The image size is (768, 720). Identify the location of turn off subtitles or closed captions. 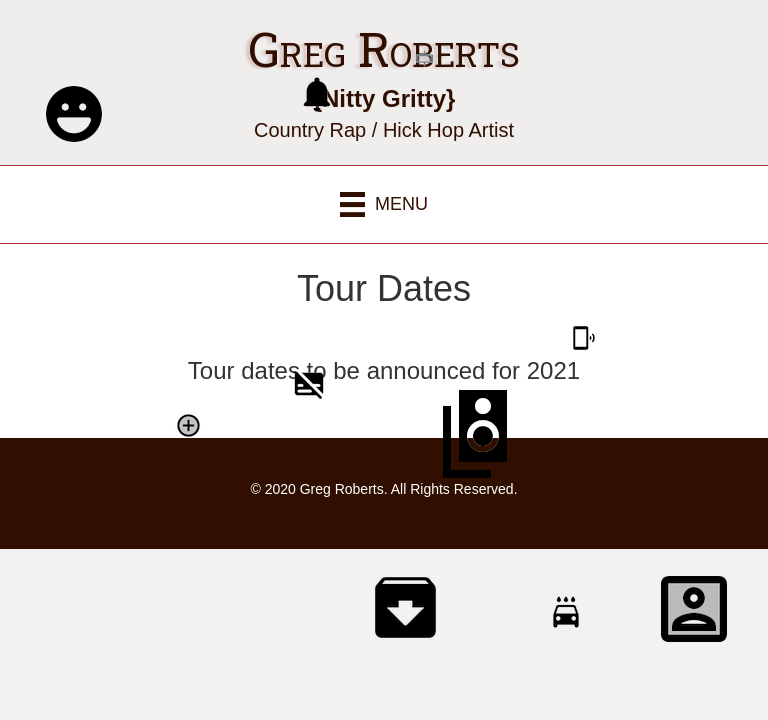
(309, 384).